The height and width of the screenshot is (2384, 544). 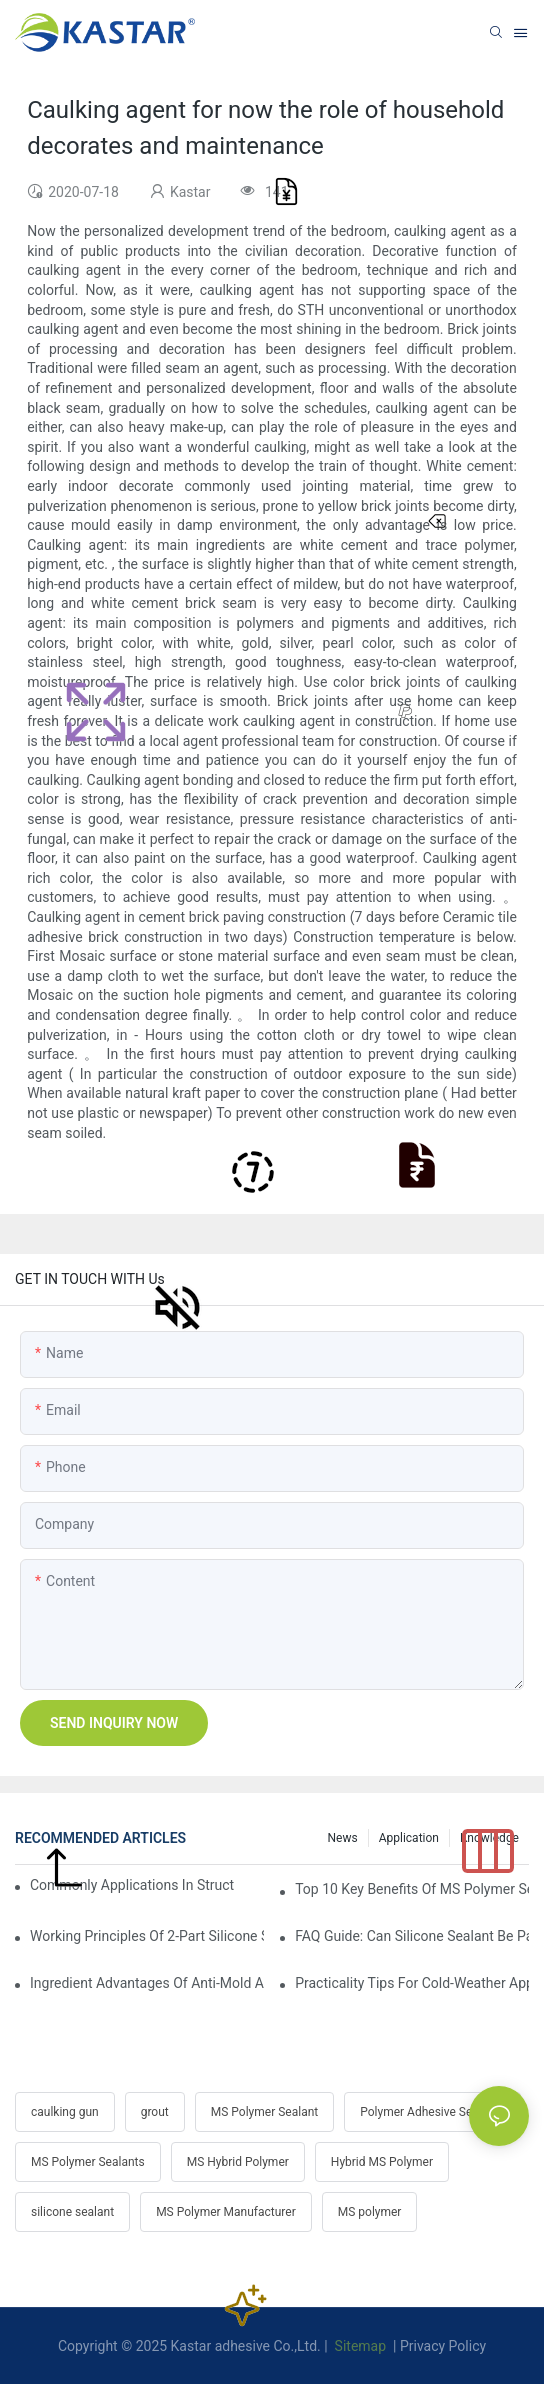 I want to click on go back and up to previous level, so click(x=64, y=1867).